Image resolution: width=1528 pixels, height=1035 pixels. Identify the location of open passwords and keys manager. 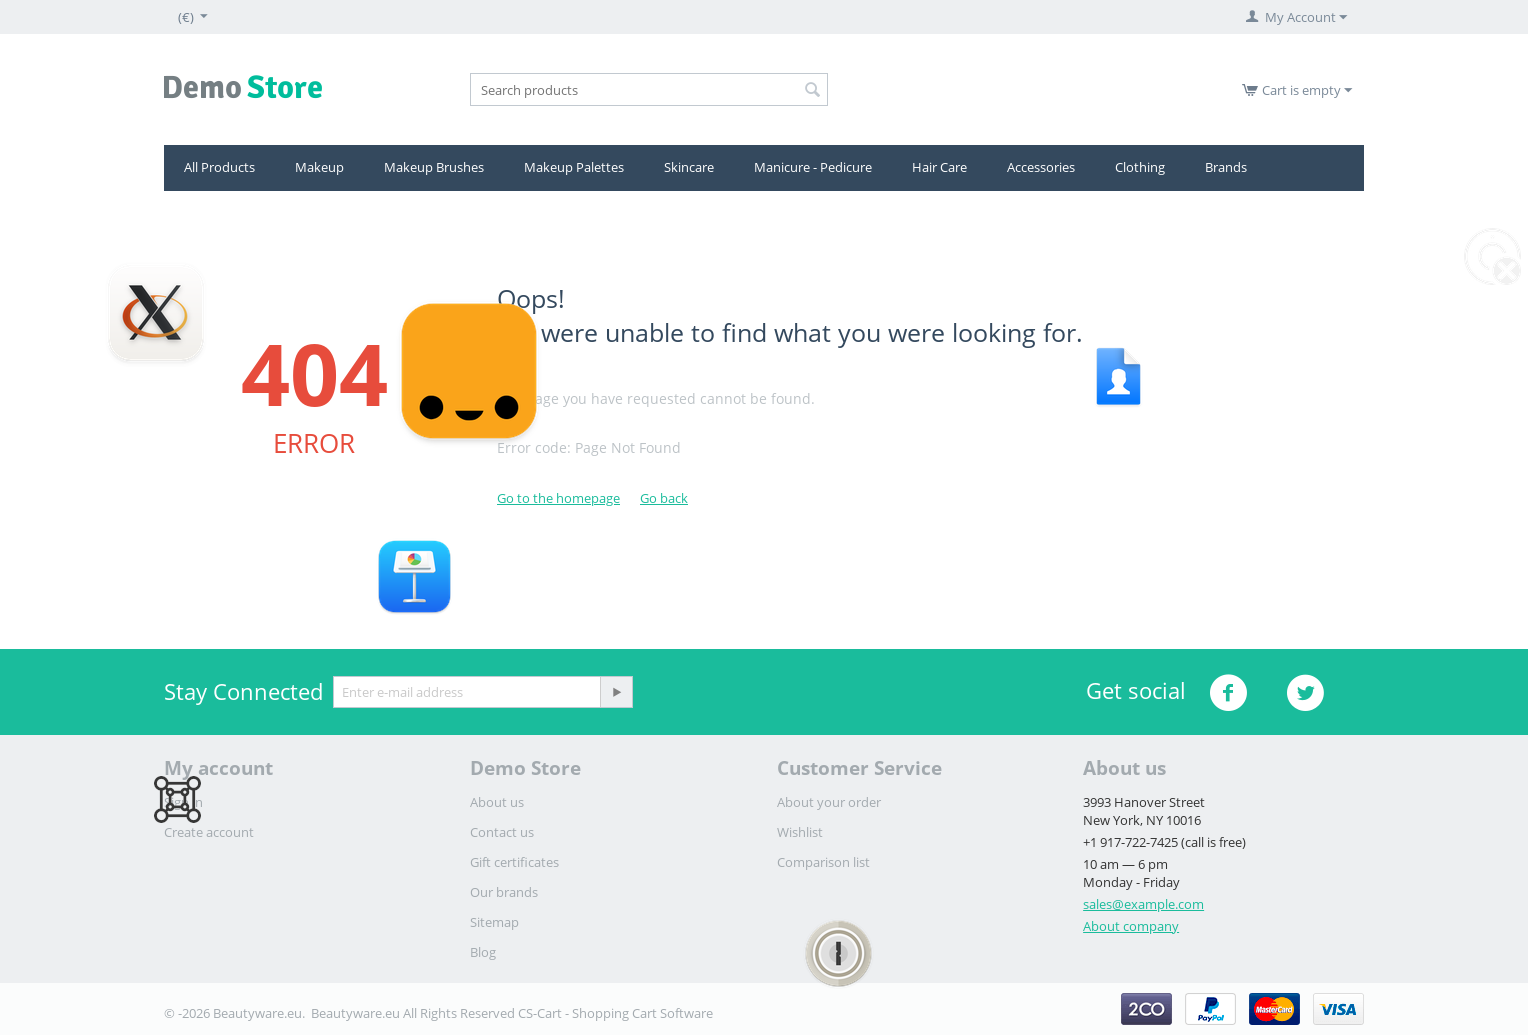
(838, 953).